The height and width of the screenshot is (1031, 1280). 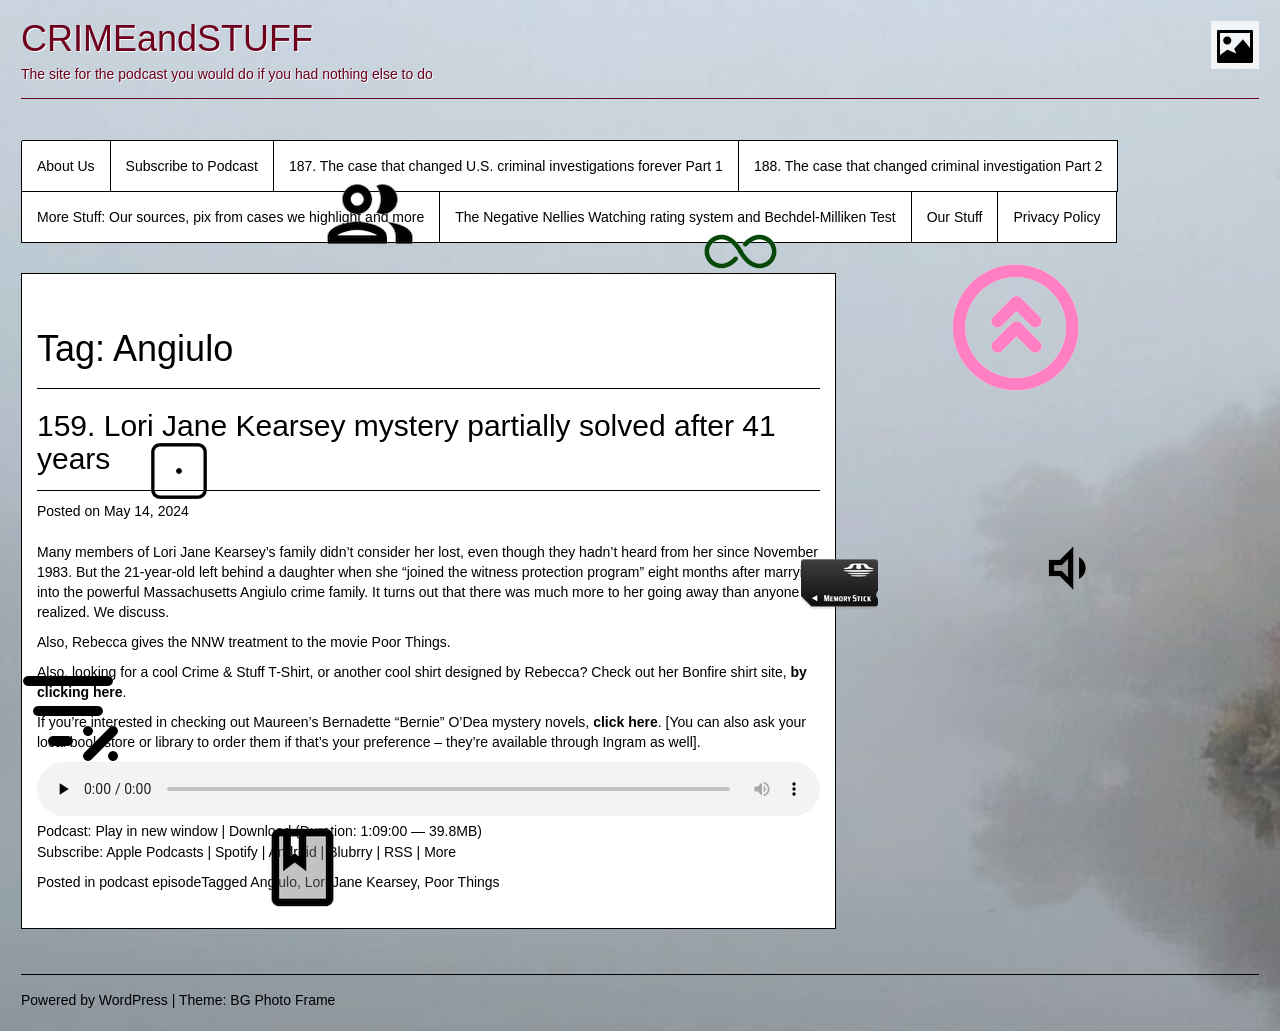 What do you see at coordinates (179, 471) in the screenshot?
I see `indicates a roll result of one on a dice` at bounding box center [179, 471].